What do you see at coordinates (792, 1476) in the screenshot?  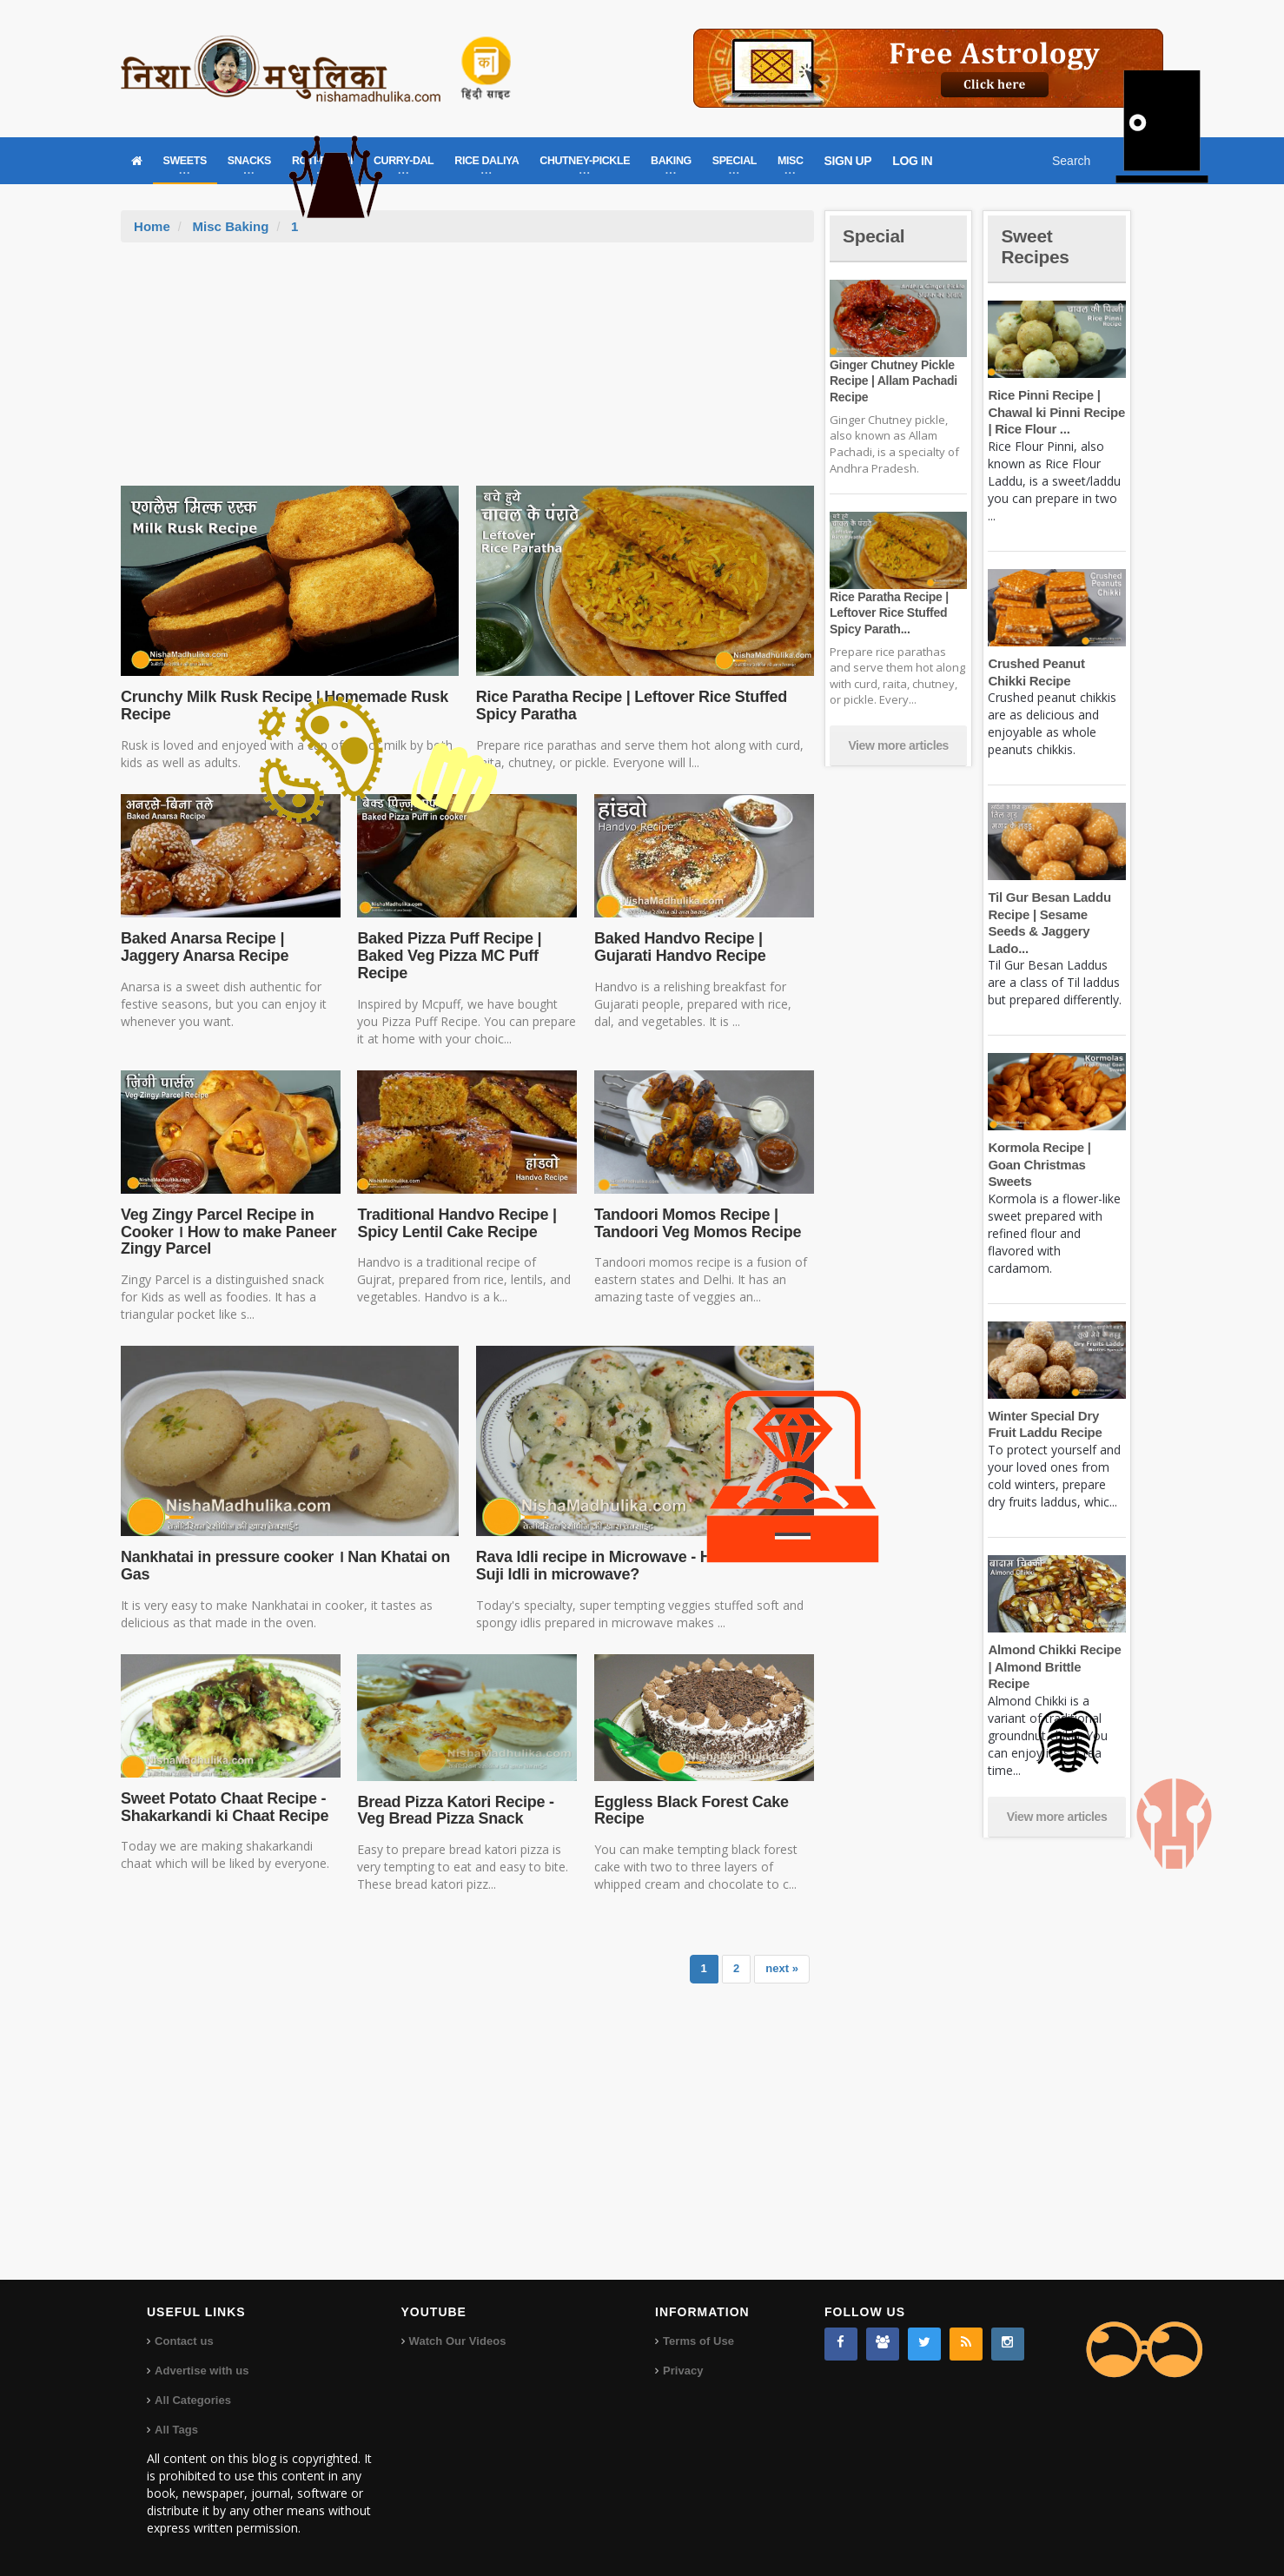 I see `view jewelry or engagement ring item` at bounding box center [792, 1476].